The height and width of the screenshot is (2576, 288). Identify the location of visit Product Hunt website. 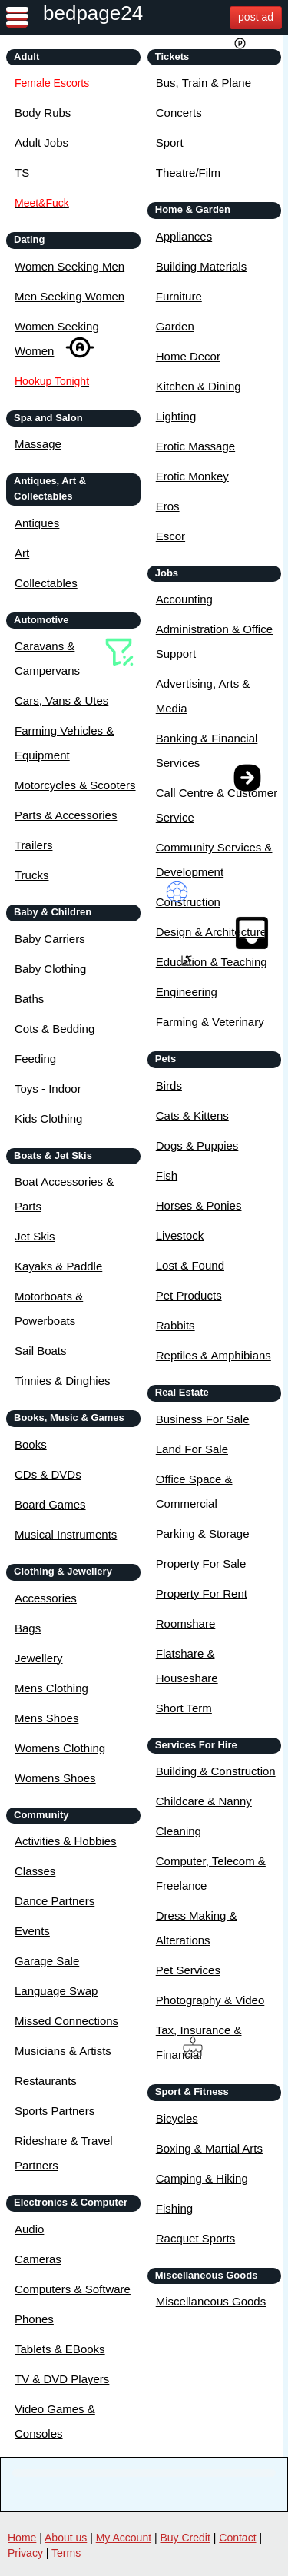
(240, 43).